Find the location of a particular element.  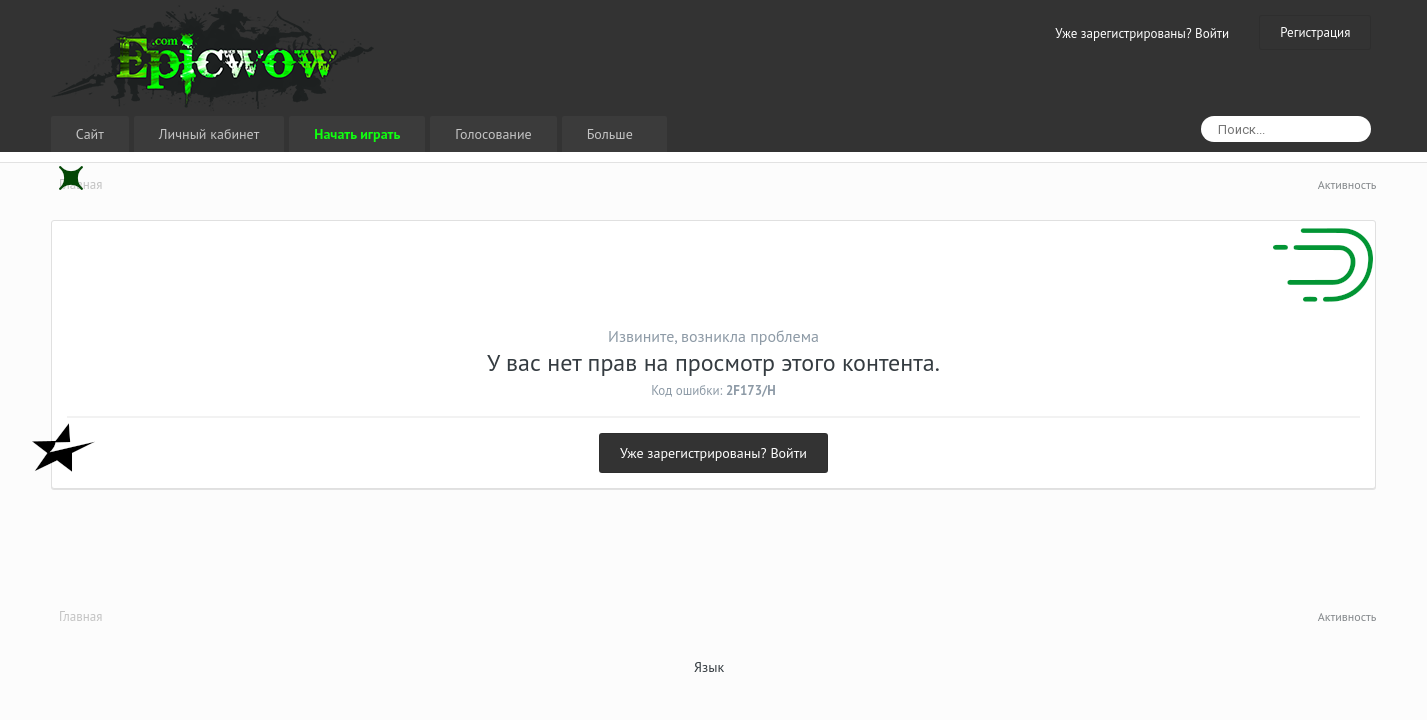

apache druid logo is located at coordinates (1323, 265).